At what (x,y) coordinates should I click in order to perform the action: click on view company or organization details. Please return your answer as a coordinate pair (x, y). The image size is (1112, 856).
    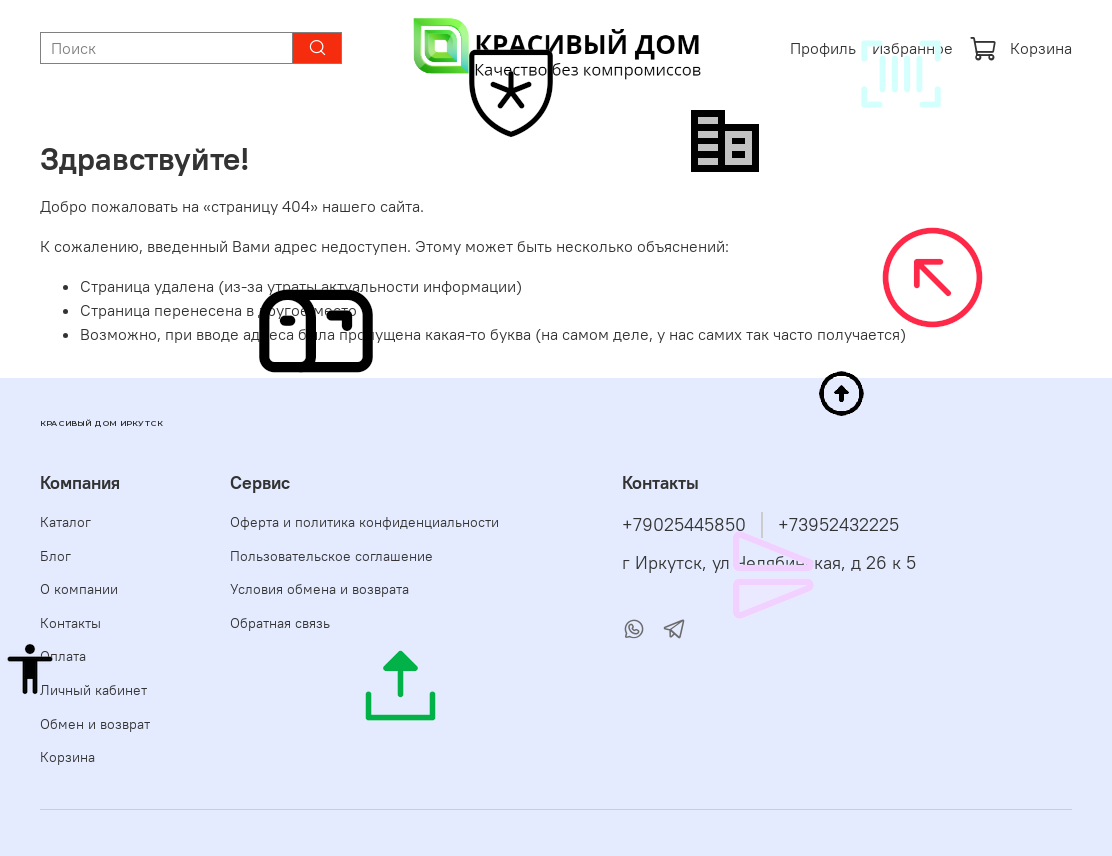
    Looking at the image, I should click on (725, 141).